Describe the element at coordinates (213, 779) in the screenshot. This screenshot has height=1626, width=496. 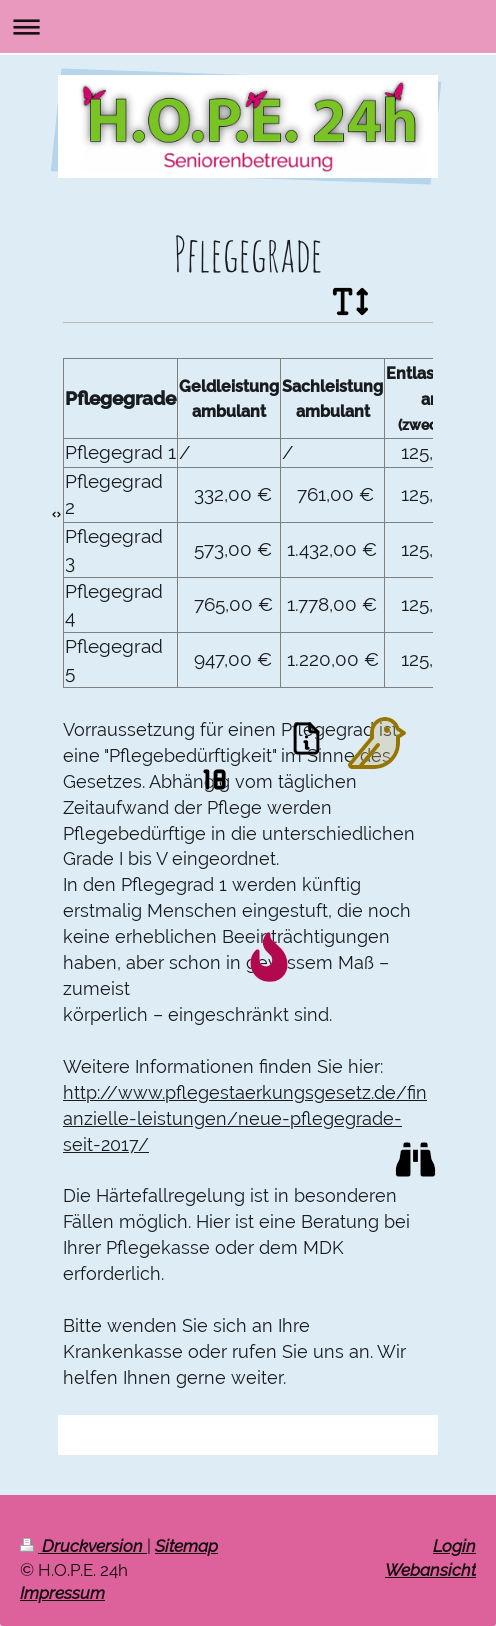
I see `indicates 18 unread notifications or items` at that location.